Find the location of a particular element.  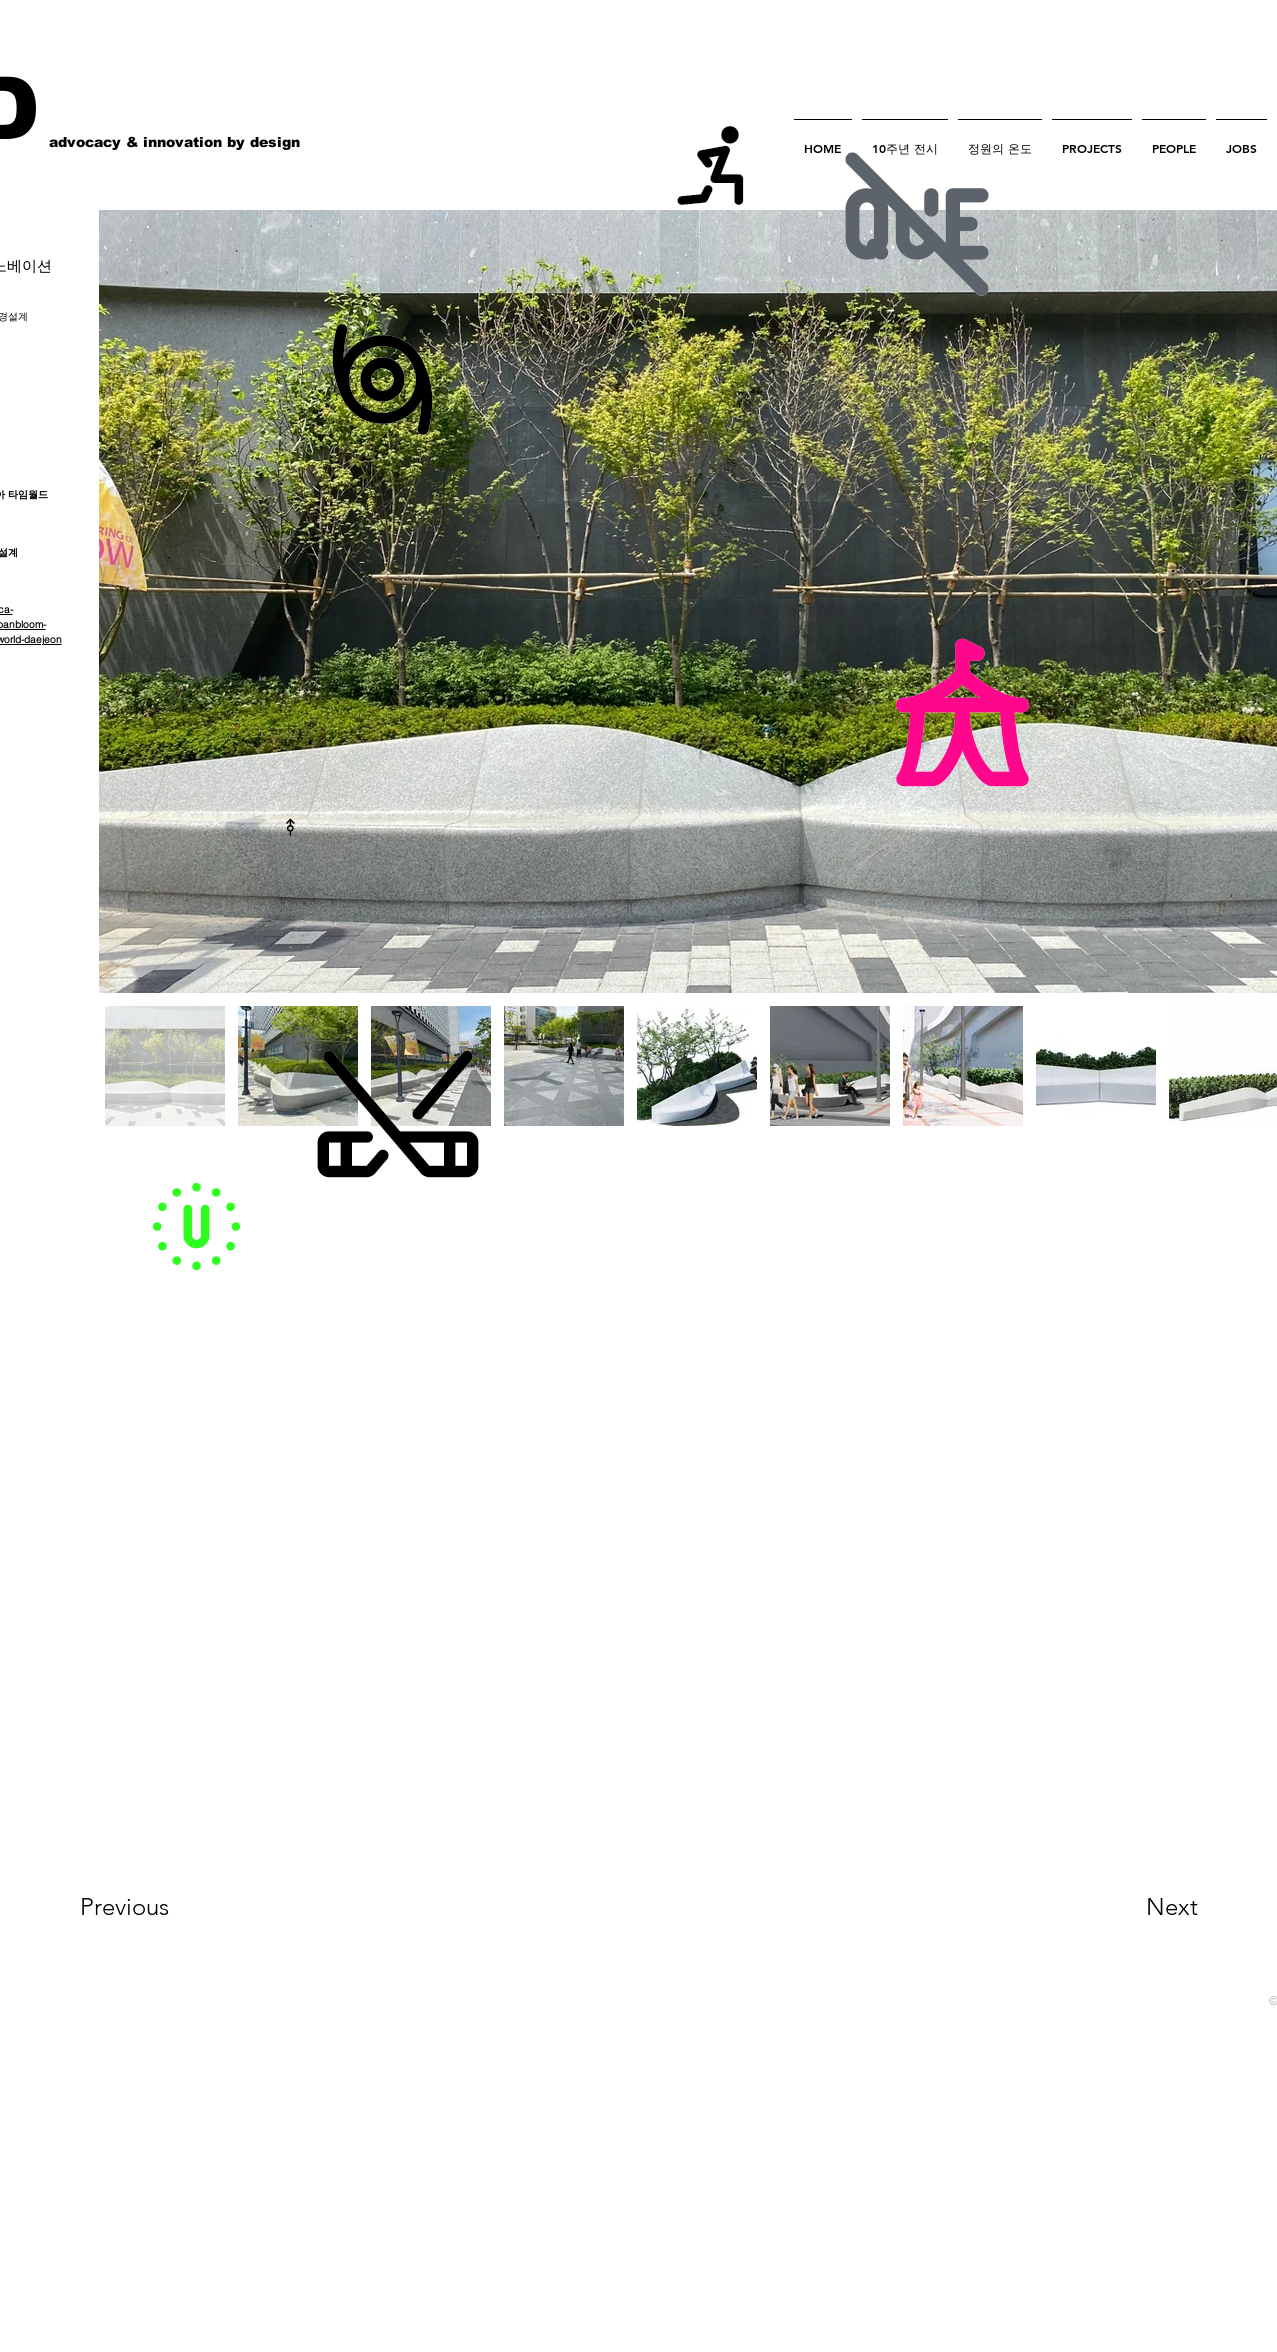

continue straight through the roundabout is located at coordinates (289, 827).